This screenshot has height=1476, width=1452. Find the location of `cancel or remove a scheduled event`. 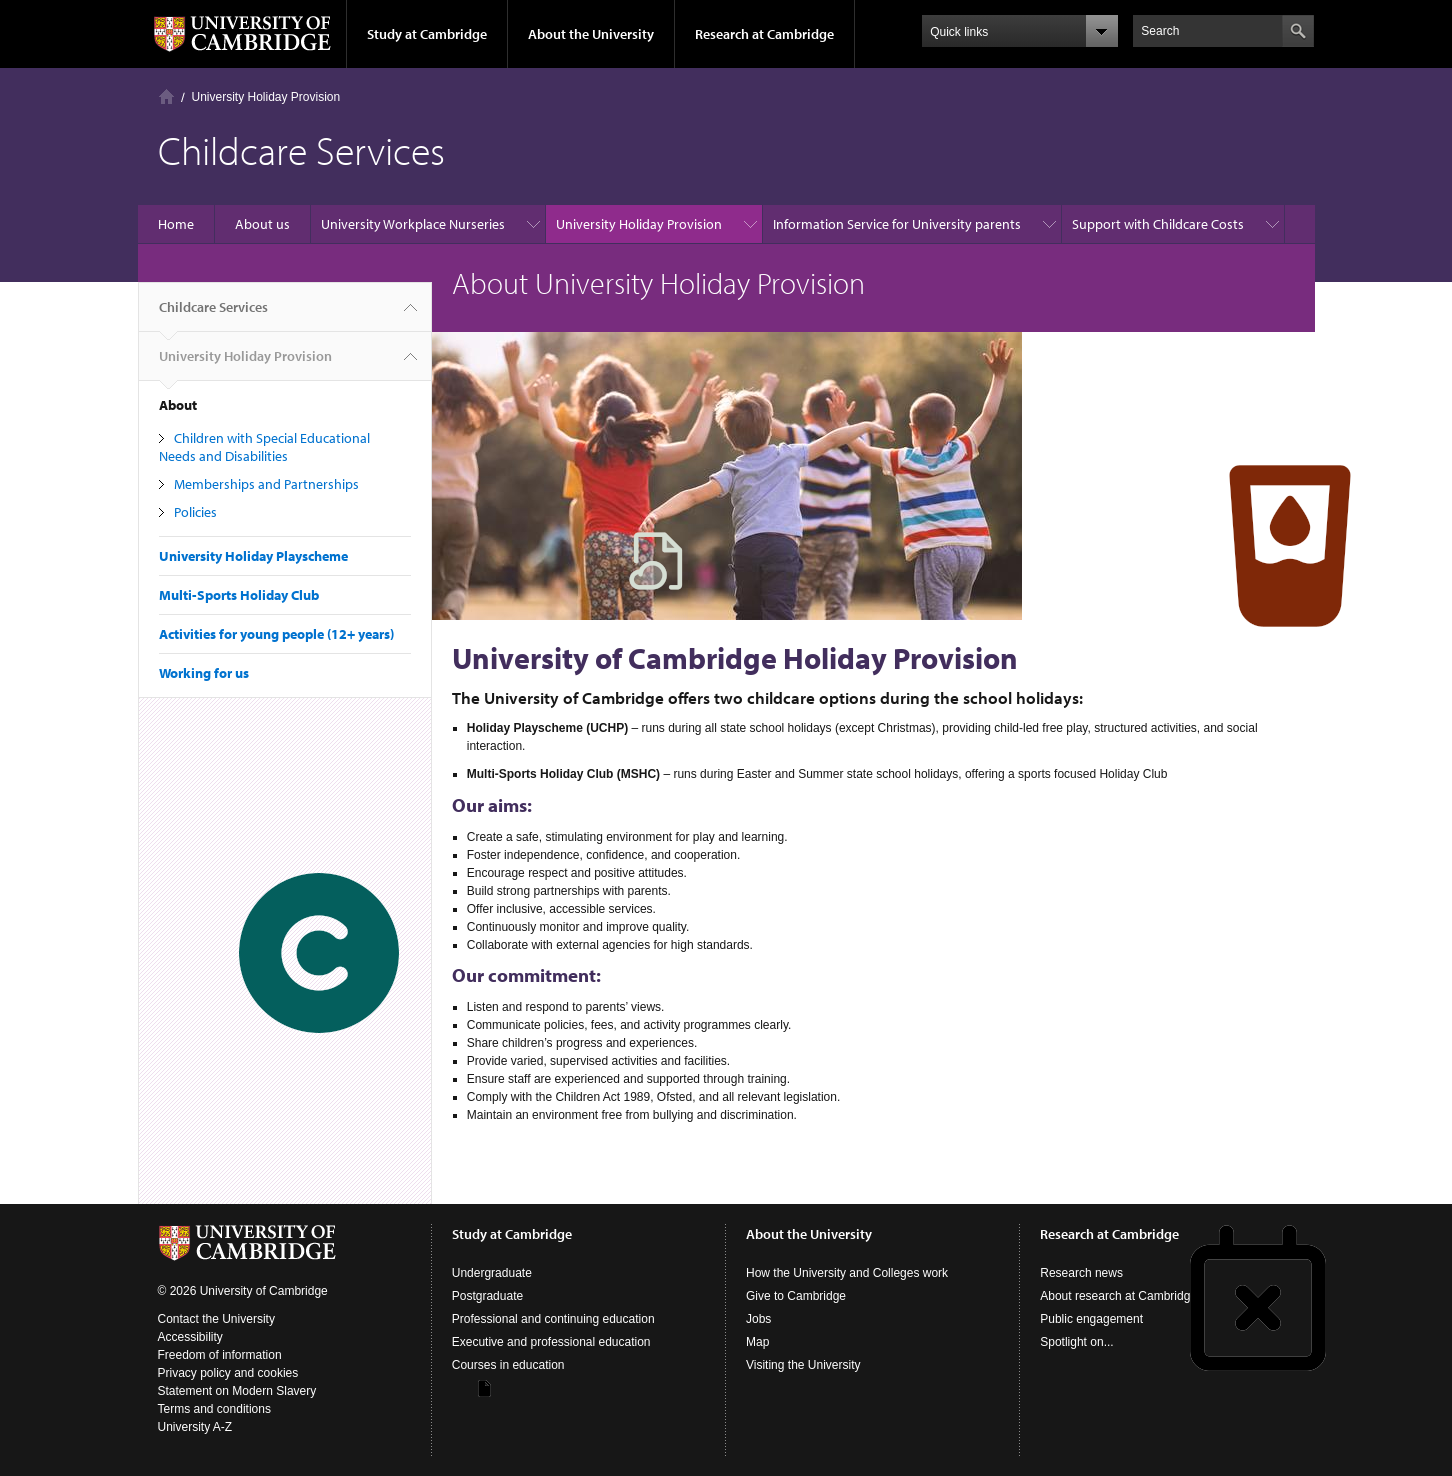

cancel or remove a scheduled event is located at coordinates (1258, 1303).